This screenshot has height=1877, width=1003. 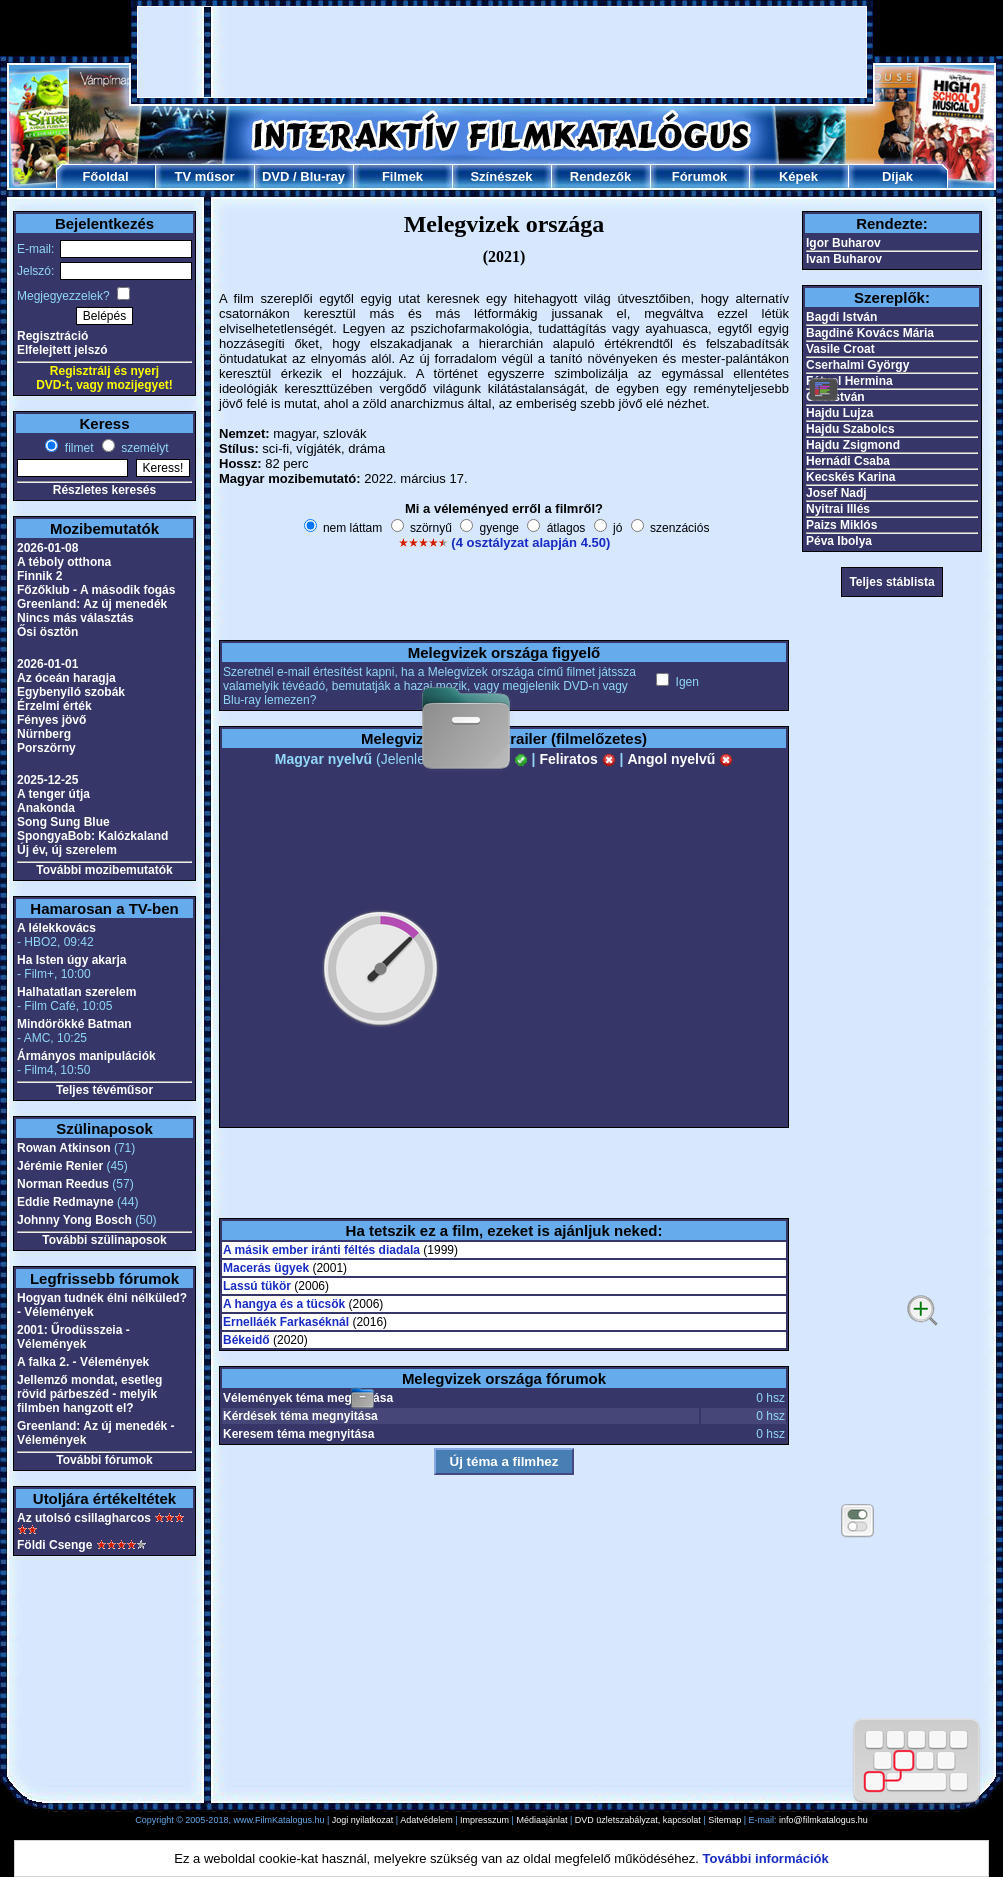 What do you see at coordinates (466, 728) in the screenshot?
I see `open the file manager application` at bounding box center [466, 728].